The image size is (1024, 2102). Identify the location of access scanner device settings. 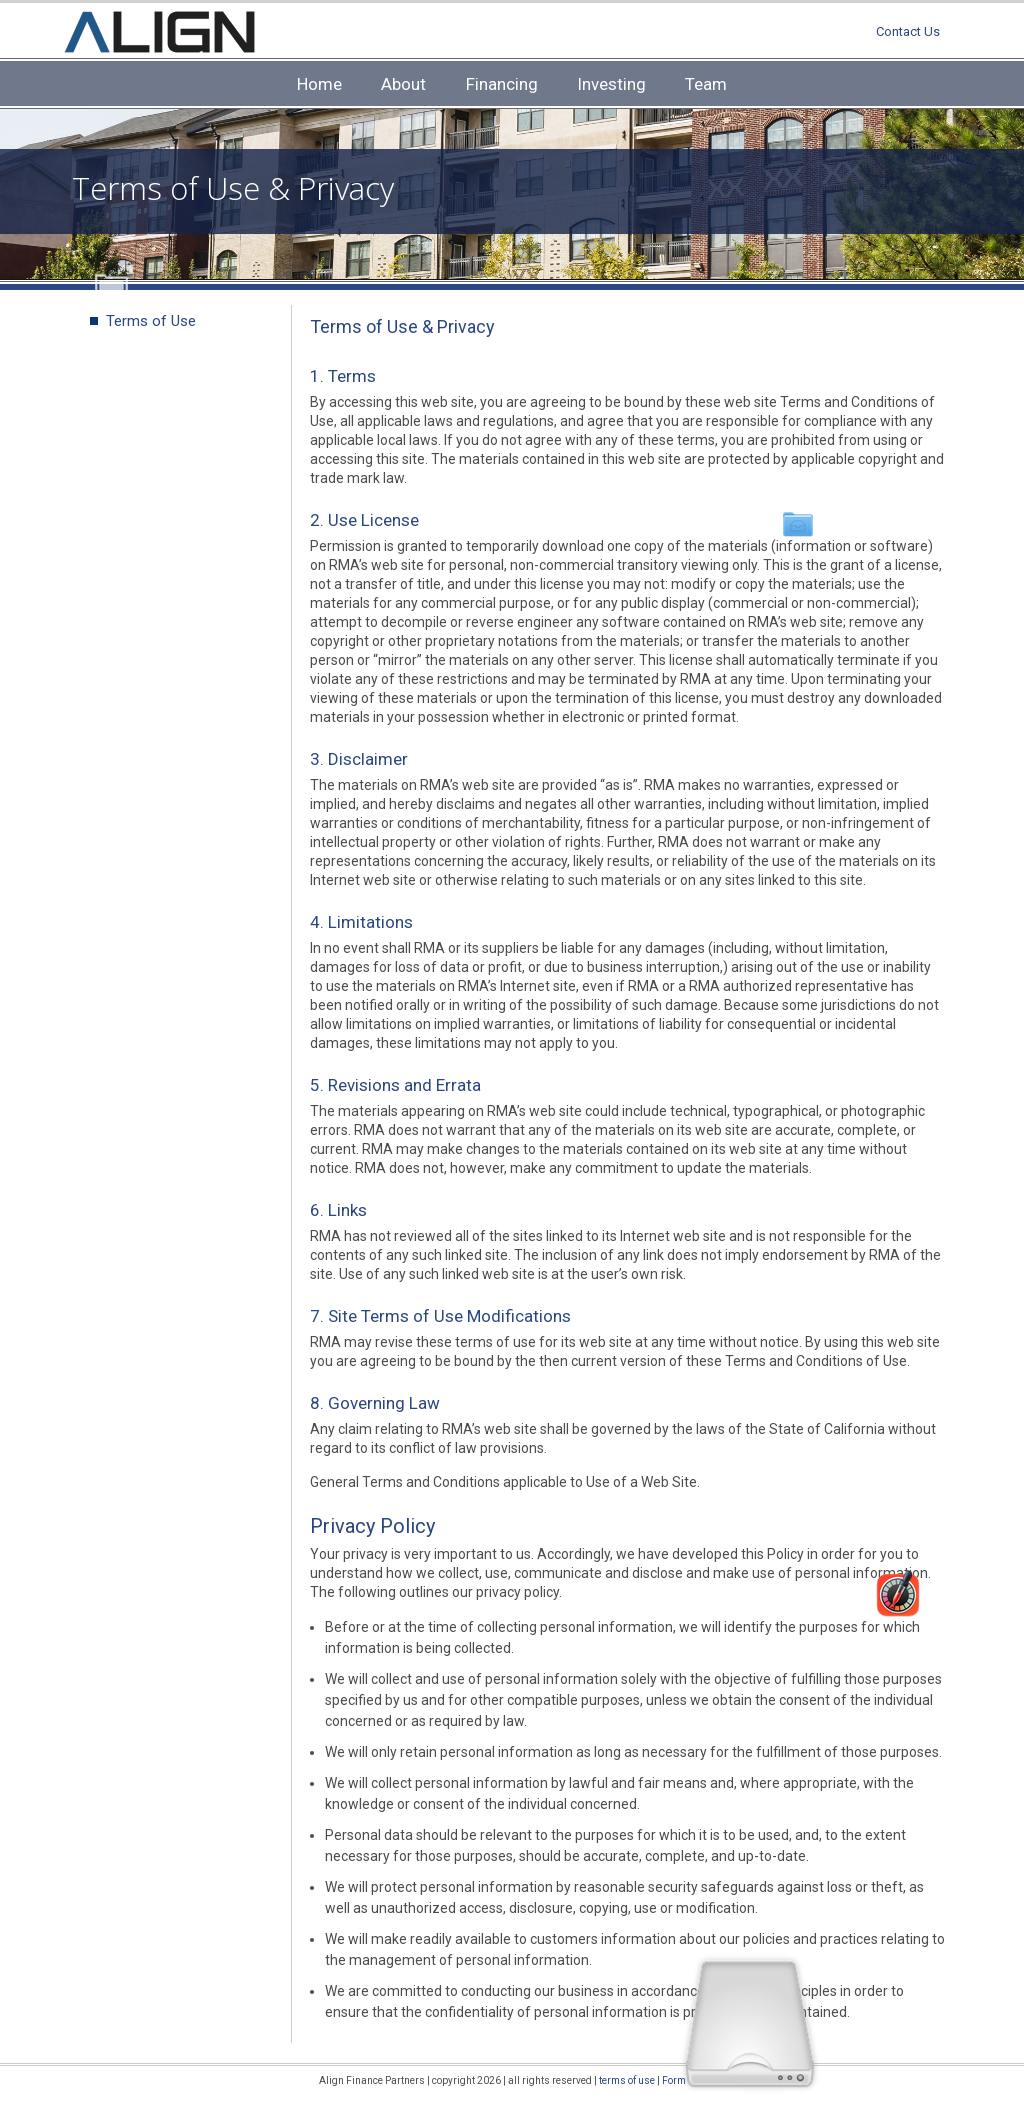
(750, 2025).